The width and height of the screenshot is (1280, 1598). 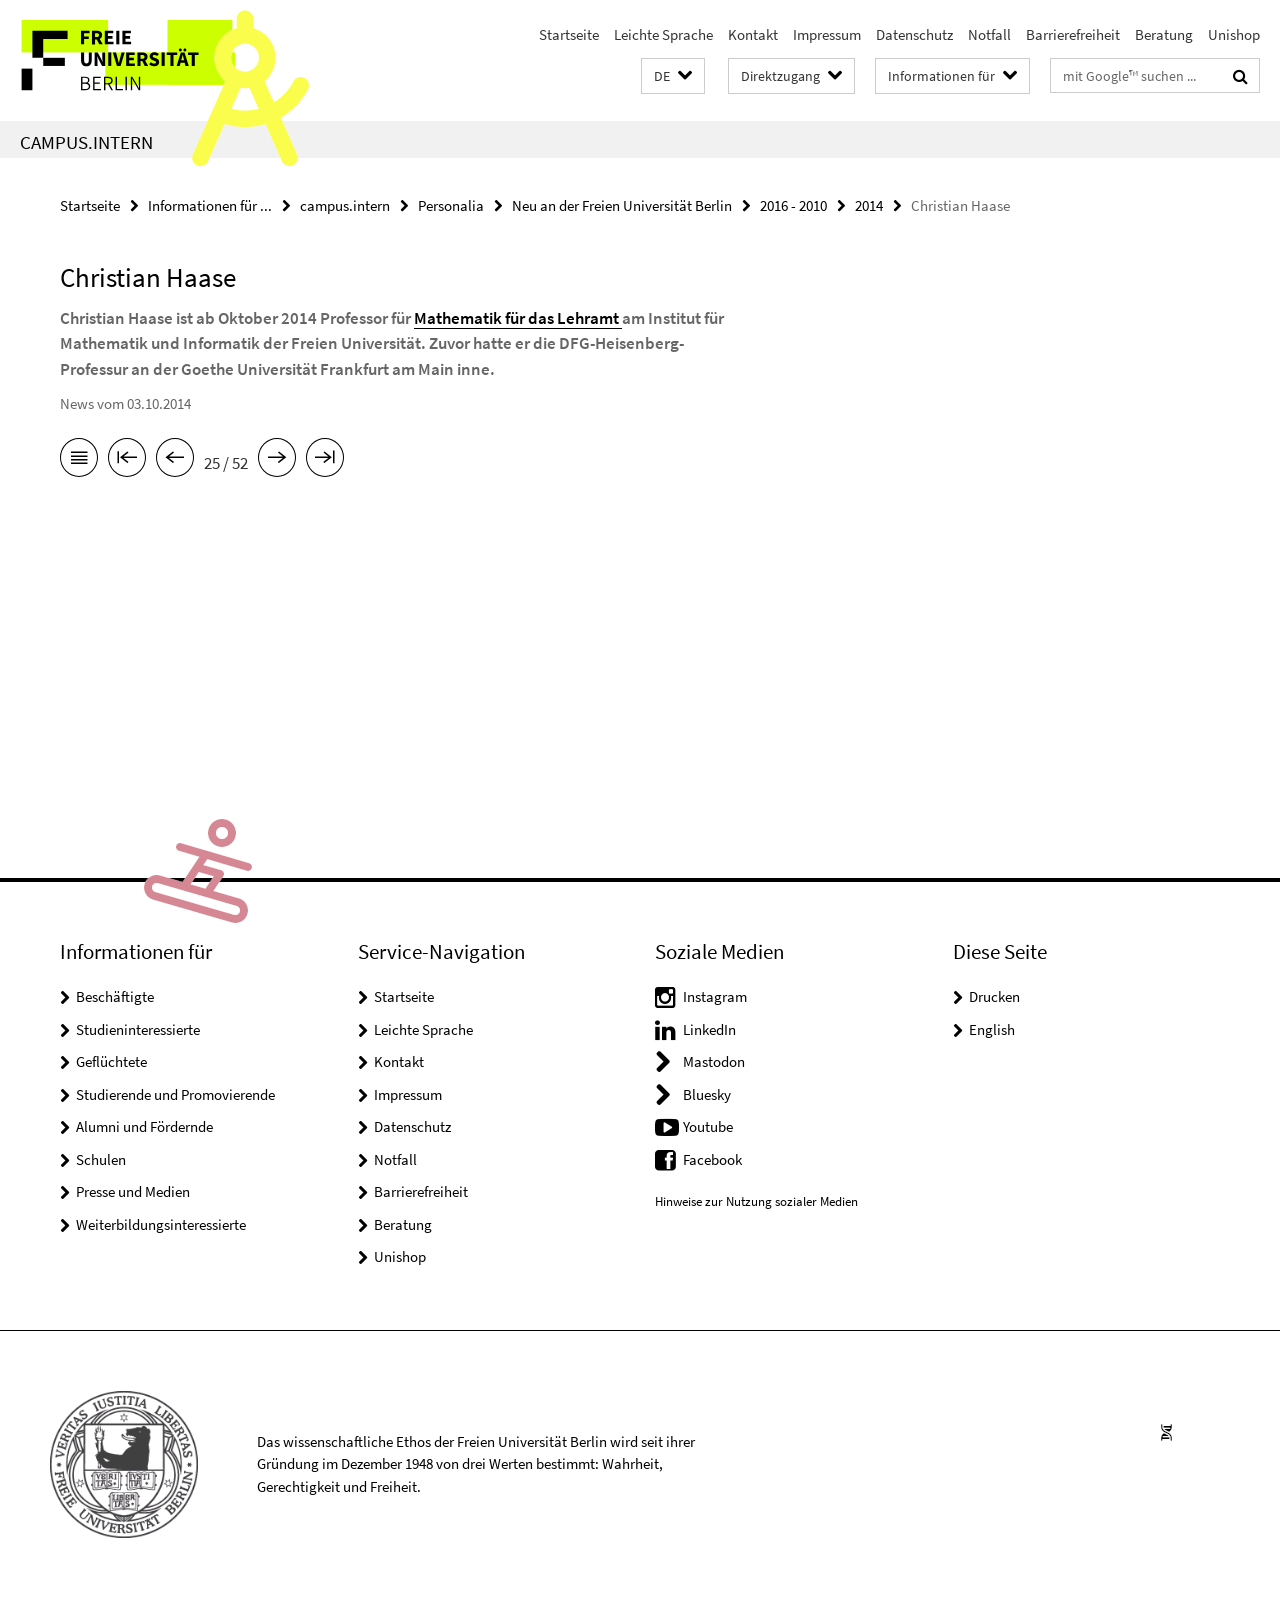 I want to click on access drawing or drafting tools, so click(x=245, y=91).